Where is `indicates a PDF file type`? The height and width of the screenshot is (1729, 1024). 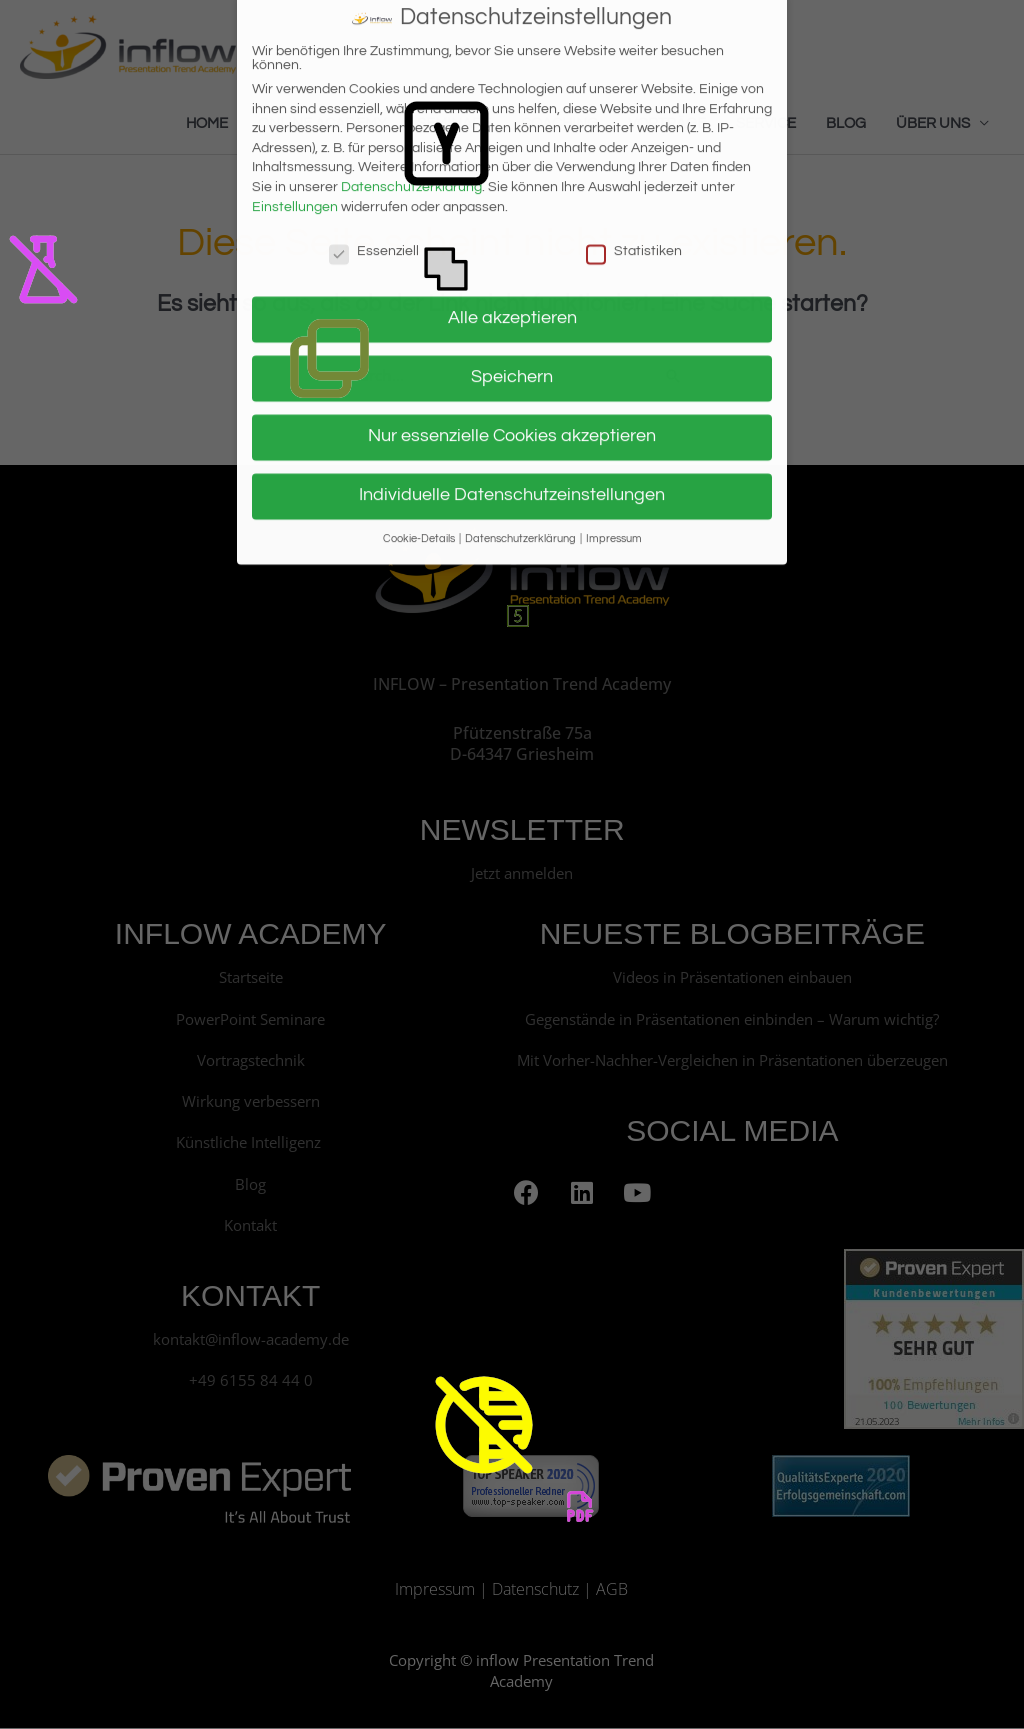 indicates a PDF file type is located at coordinates (579, 1506).